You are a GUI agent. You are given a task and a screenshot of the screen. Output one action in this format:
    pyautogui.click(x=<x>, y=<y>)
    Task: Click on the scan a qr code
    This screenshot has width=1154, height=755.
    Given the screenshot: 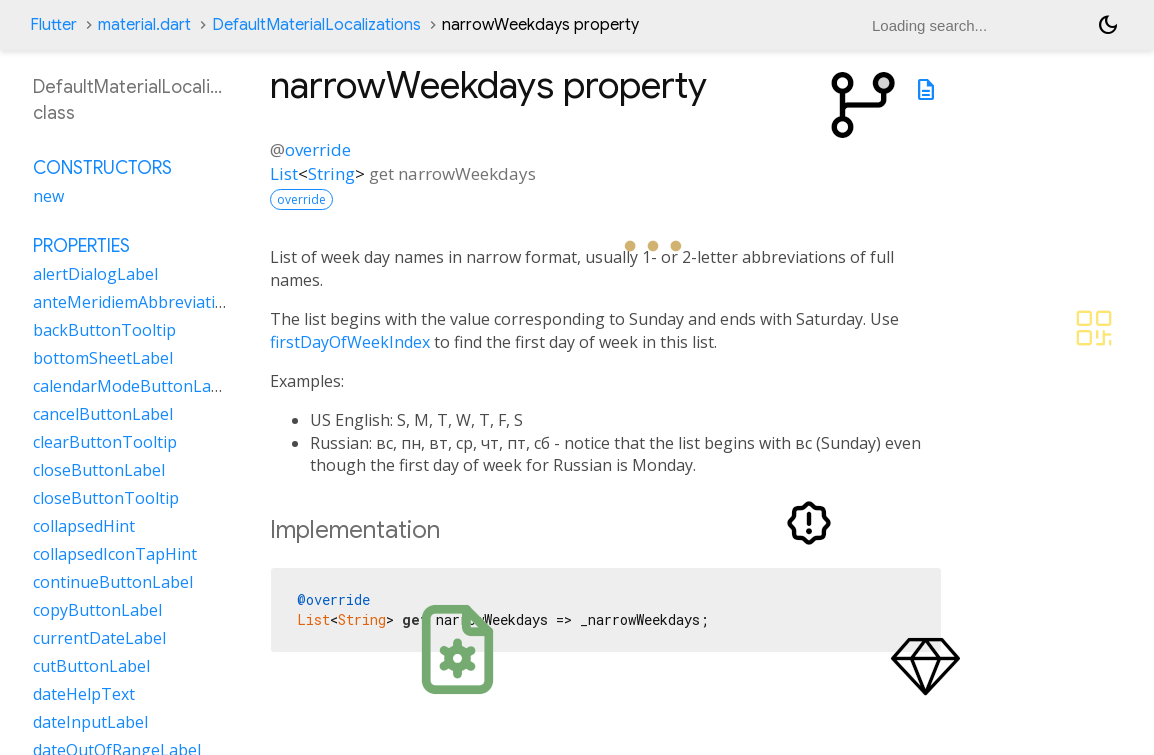 What is the action you would take?
    pyautogui.click(x=1094, y=328)
    